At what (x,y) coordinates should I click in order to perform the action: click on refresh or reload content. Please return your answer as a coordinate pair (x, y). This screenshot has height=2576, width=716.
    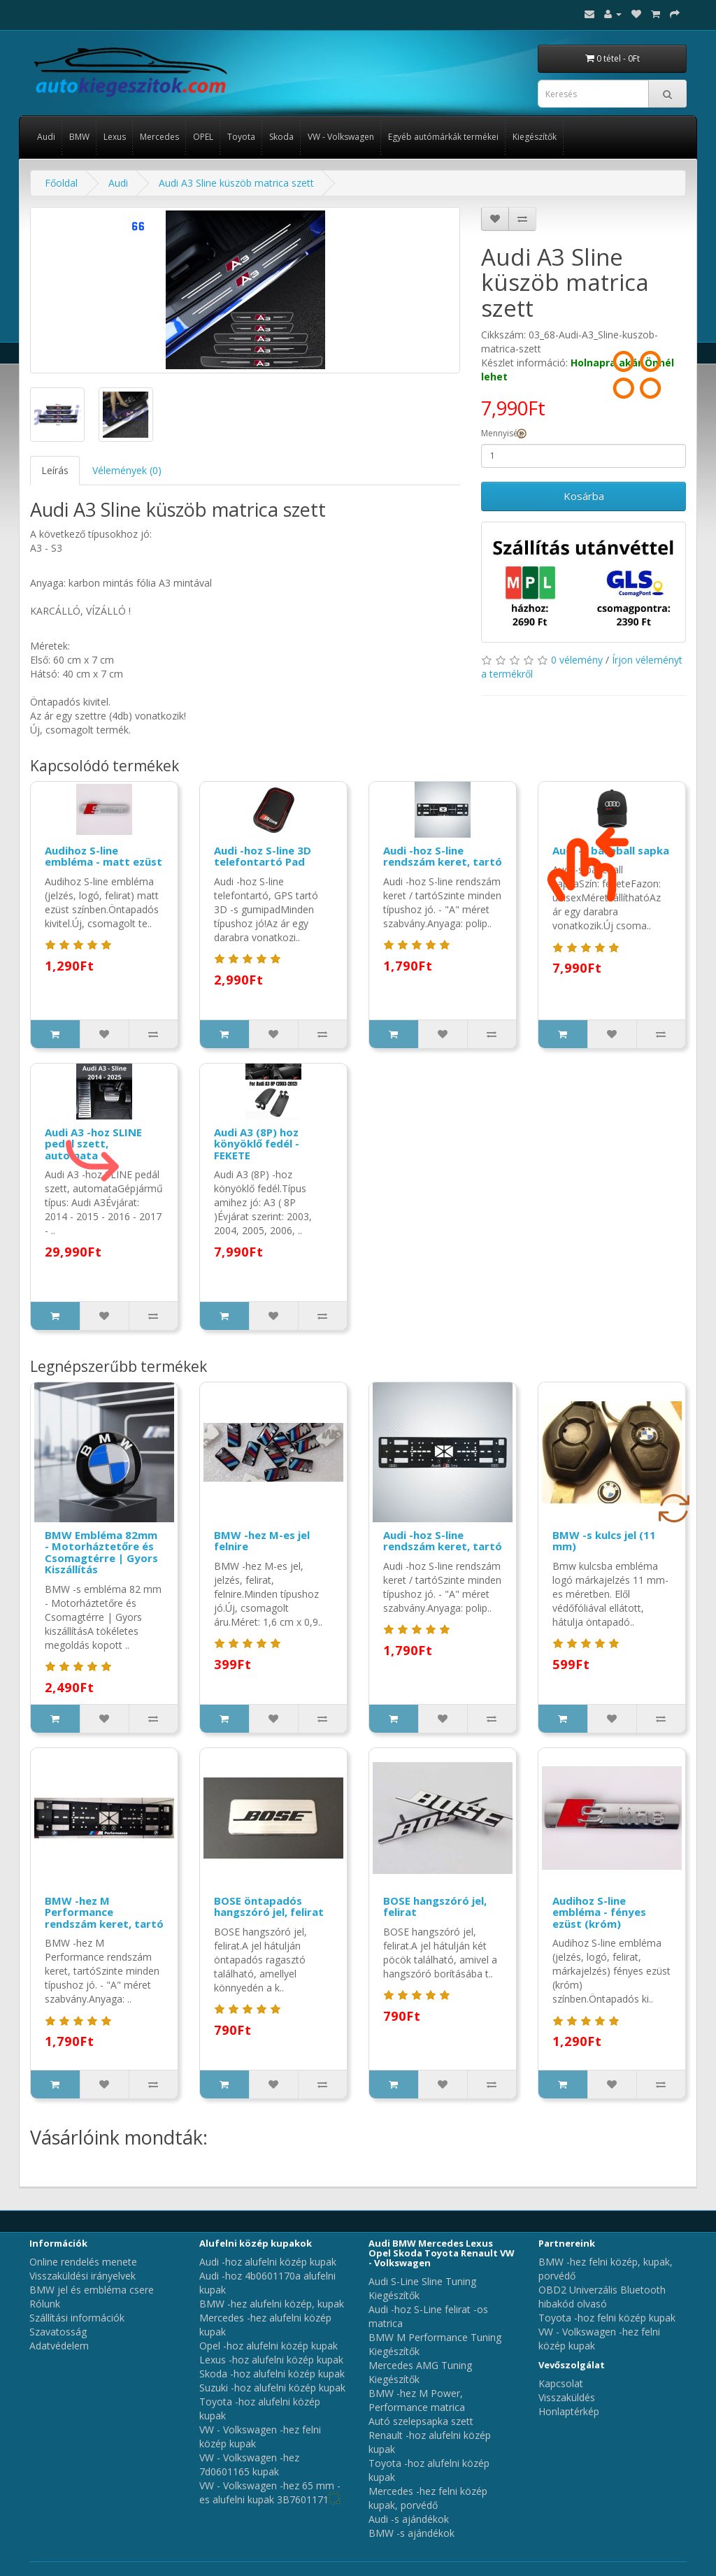
    Looking at the image, I should click on (674, 1508).